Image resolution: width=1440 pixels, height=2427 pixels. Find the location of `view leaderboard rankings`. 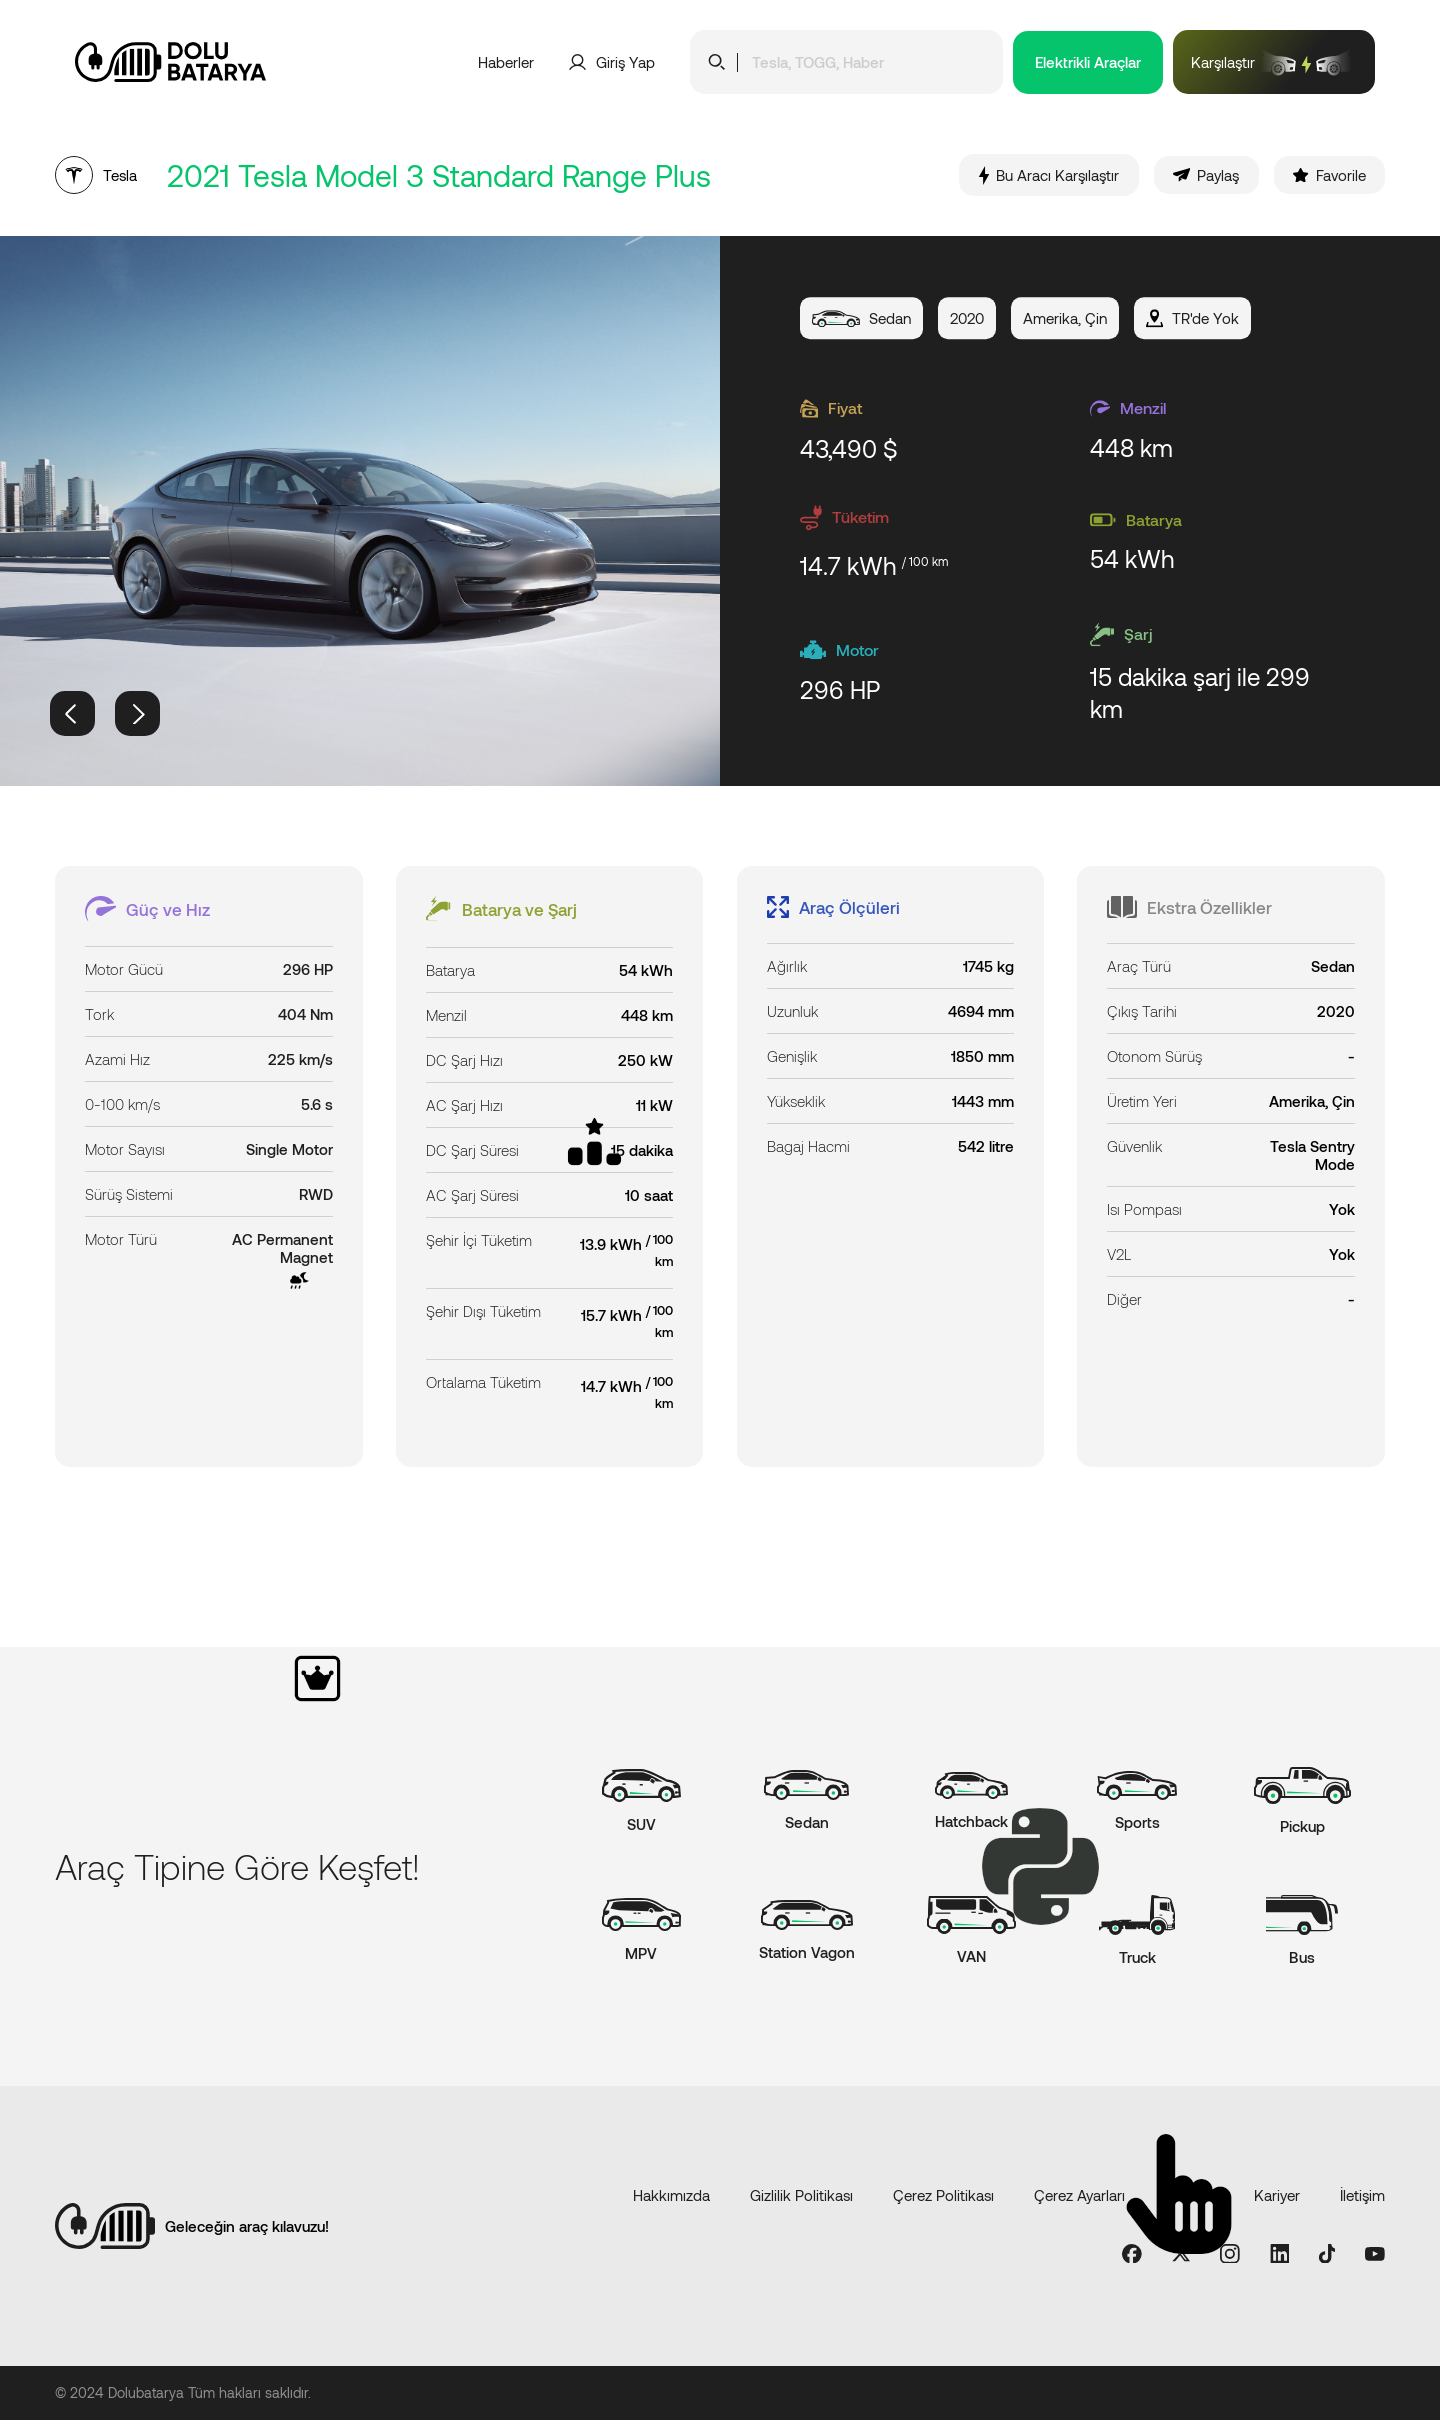

view leaderboard rankings is located at coordinates (594, 1141).